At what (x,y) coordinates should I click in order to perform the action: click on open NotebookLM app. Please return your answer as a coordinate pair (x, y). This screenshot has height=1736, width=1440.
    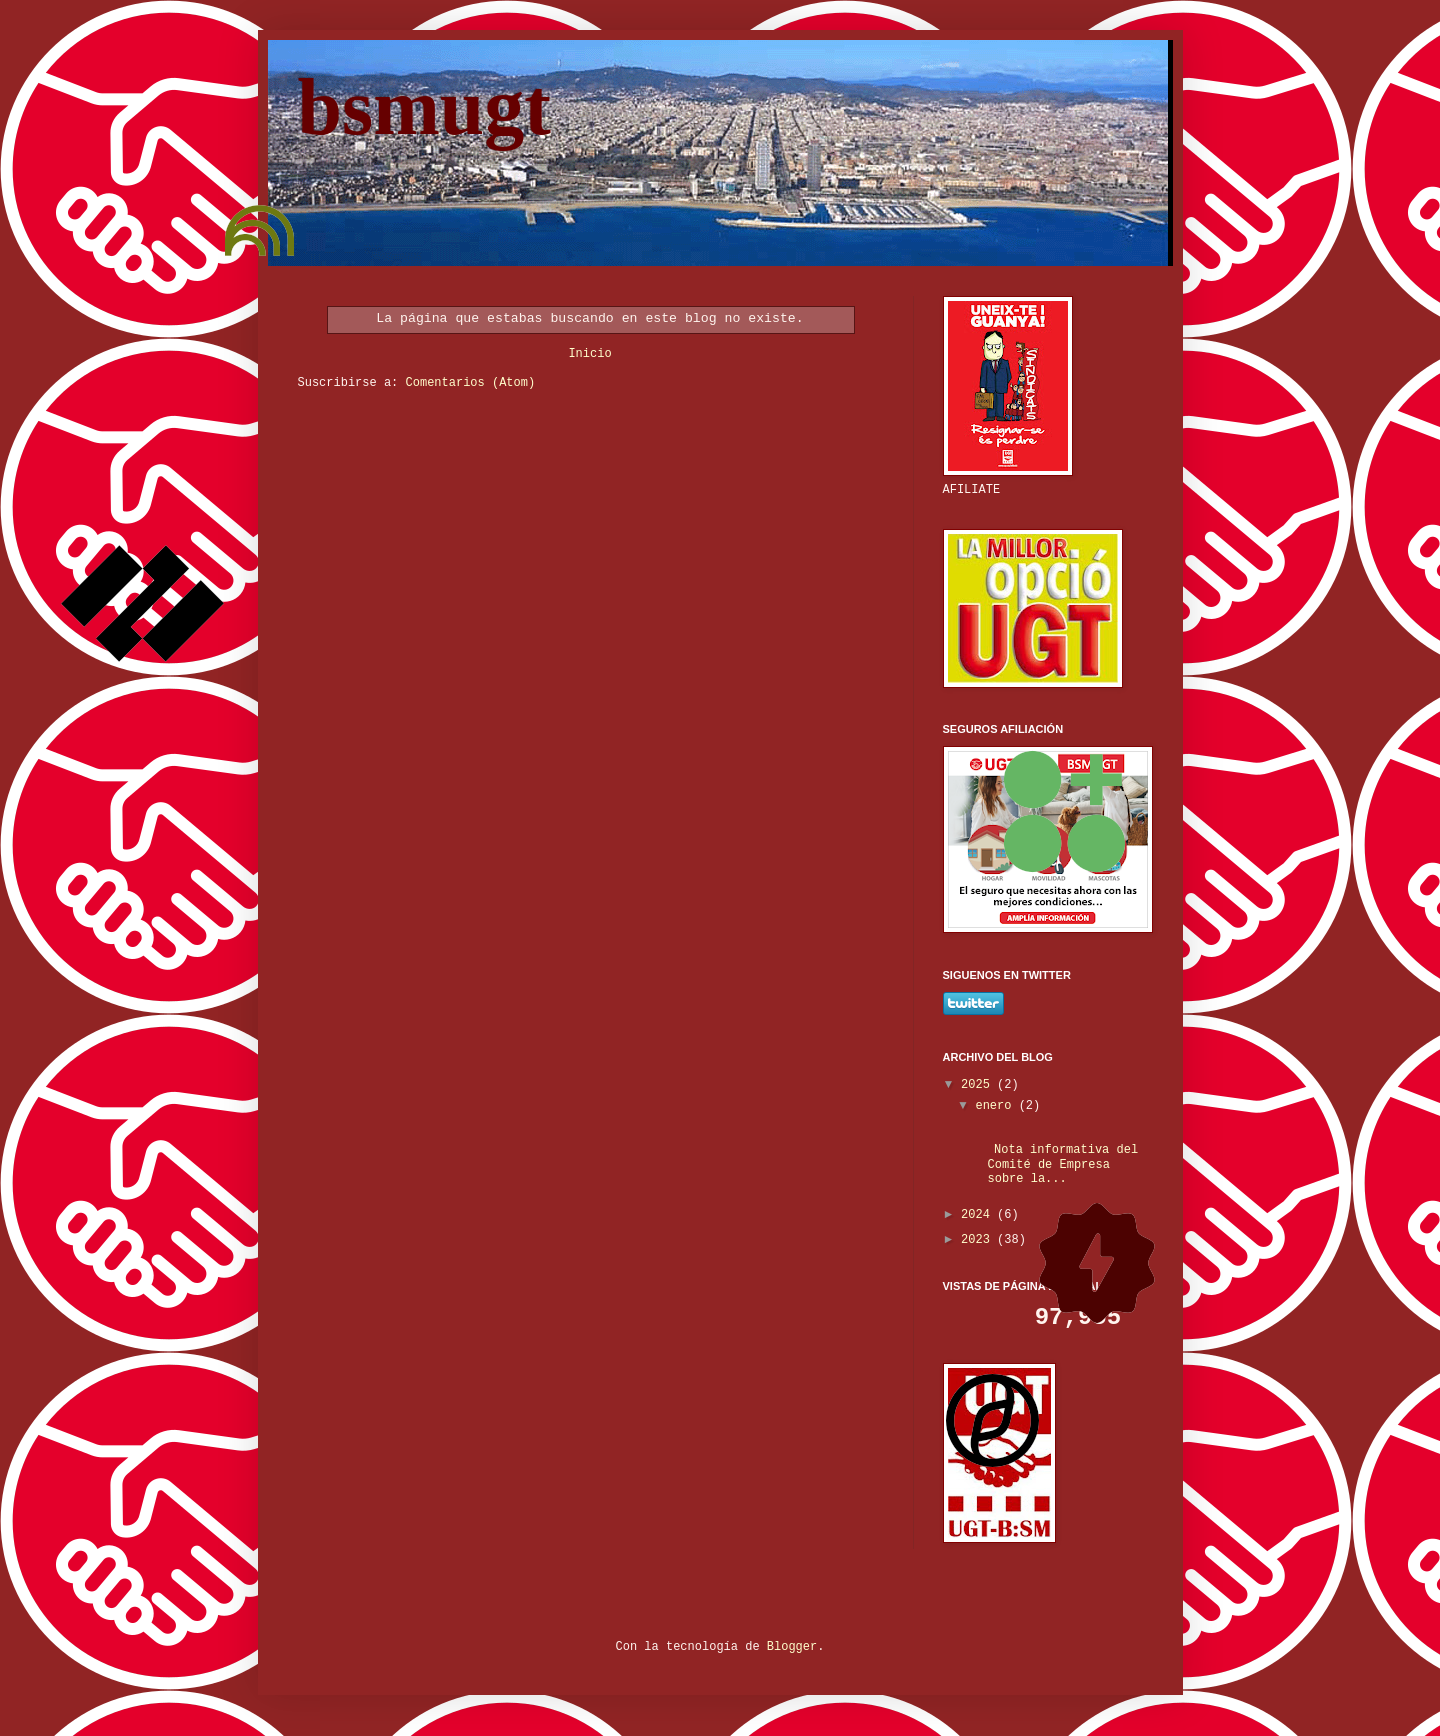
    Looking at the image, I should click on (259, 230).